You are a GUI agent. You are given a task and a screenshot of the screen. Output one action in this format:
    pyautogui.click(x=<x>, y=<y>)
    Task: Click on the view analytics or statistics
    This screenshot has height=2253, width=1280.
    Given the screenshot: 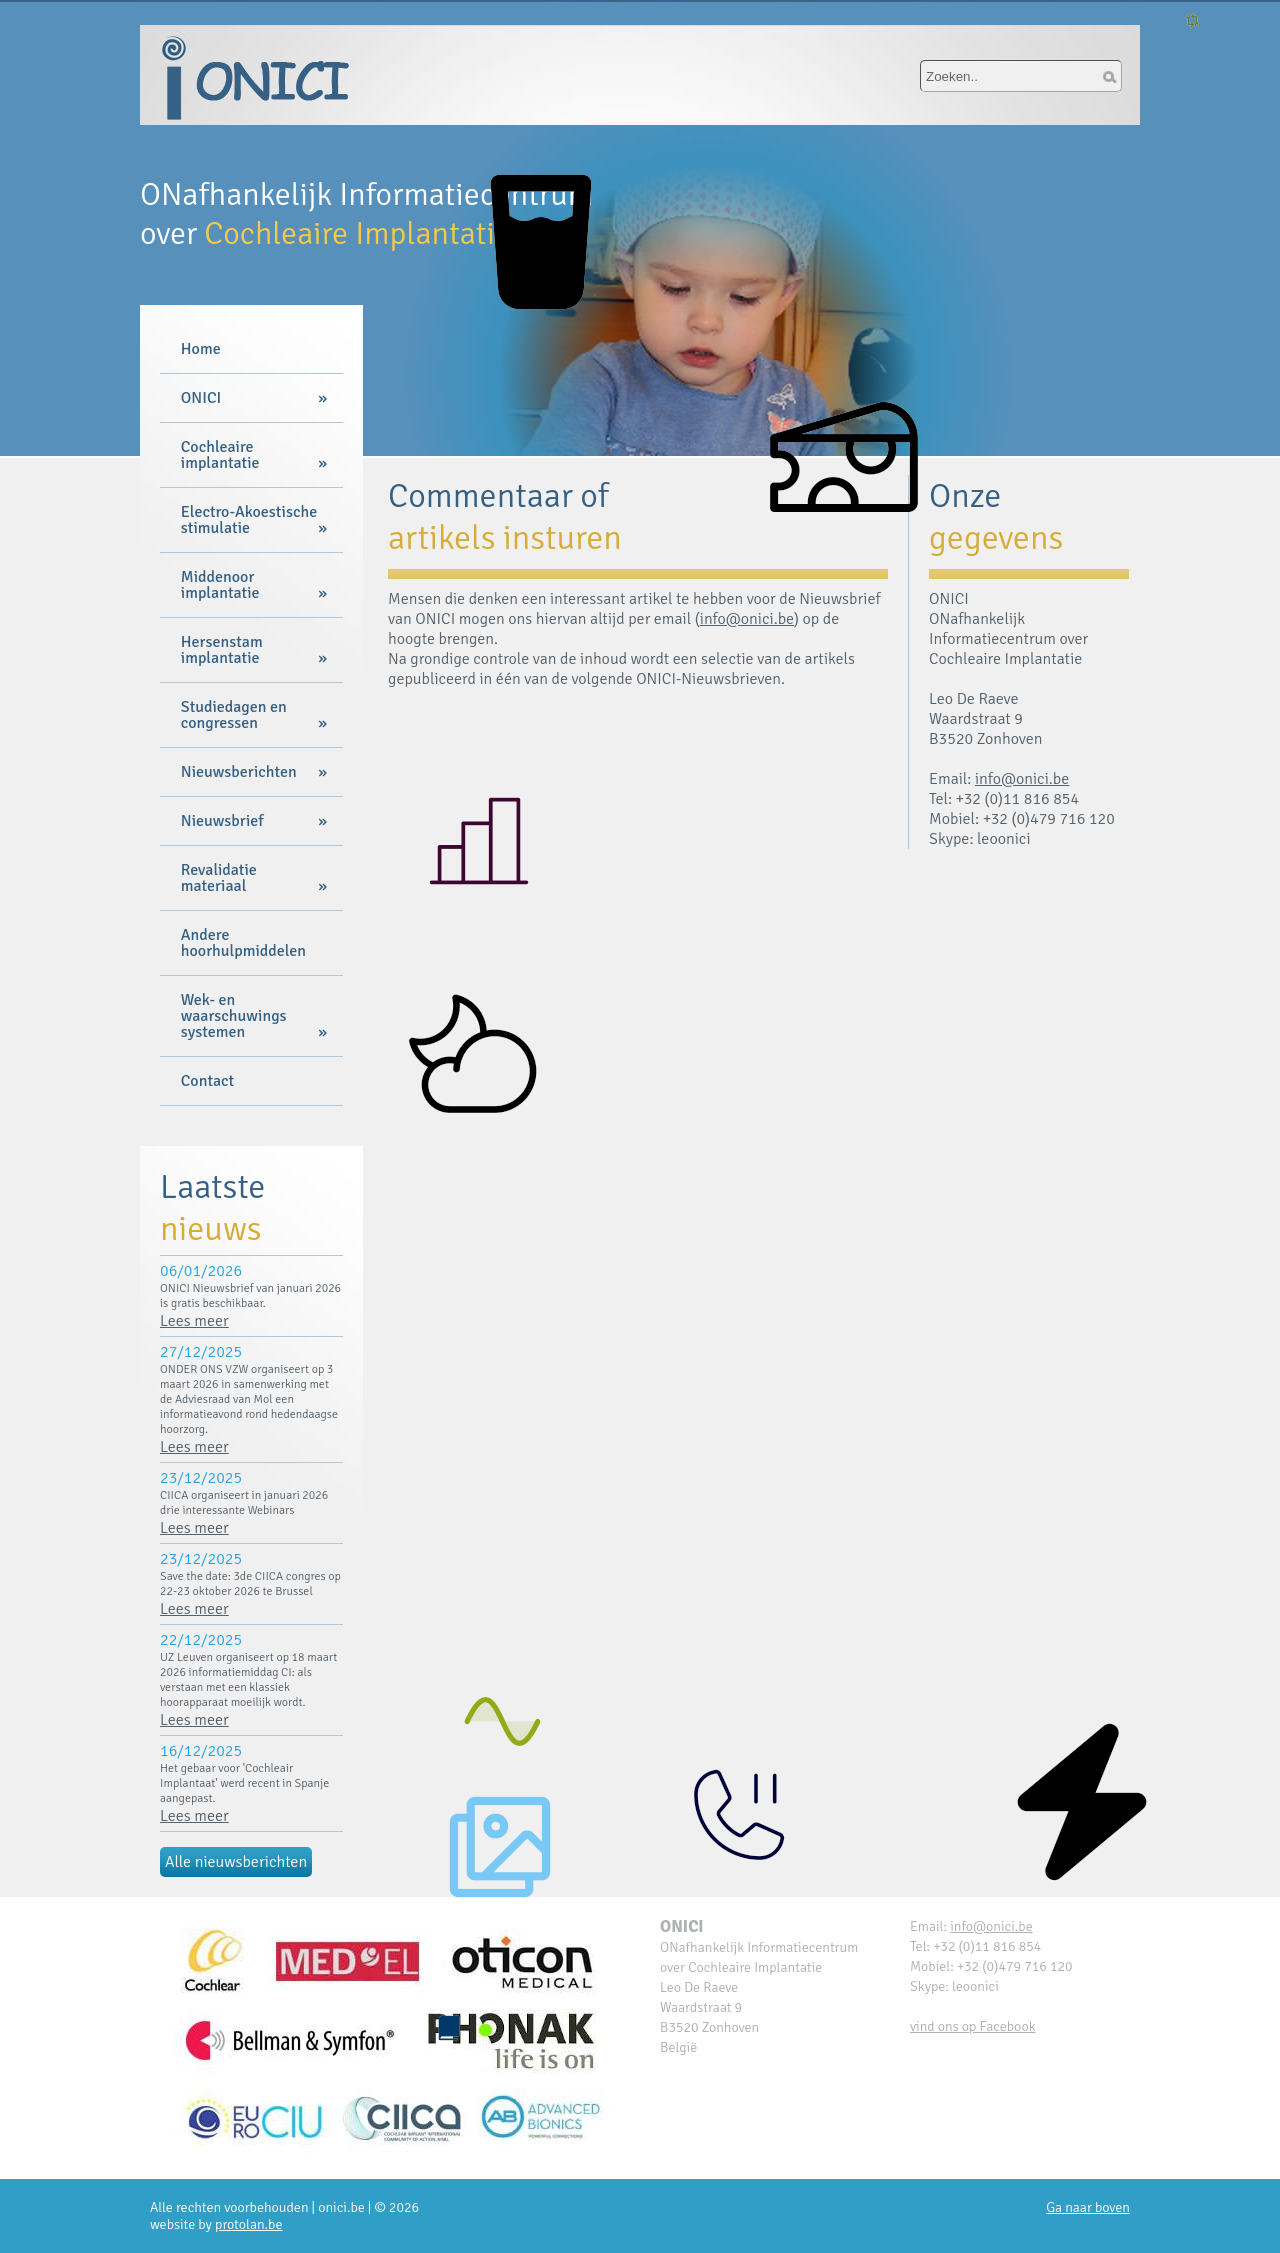 What is the action you would take?
    pyautogui.click(x=479, y=843)
    